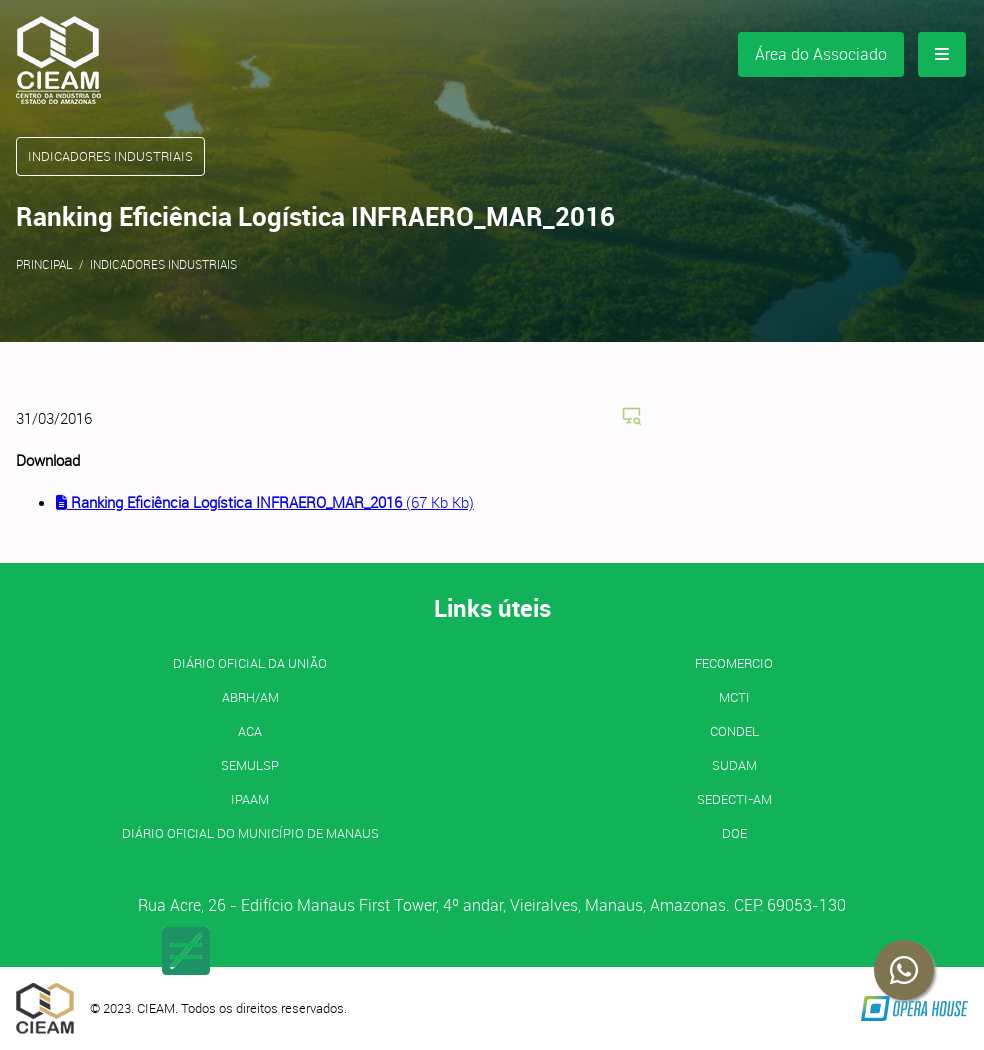  What do you see at coordinates (186, 951) in the screenshot?
I see `indicates values are not equal` at bounding box center [186, 951].